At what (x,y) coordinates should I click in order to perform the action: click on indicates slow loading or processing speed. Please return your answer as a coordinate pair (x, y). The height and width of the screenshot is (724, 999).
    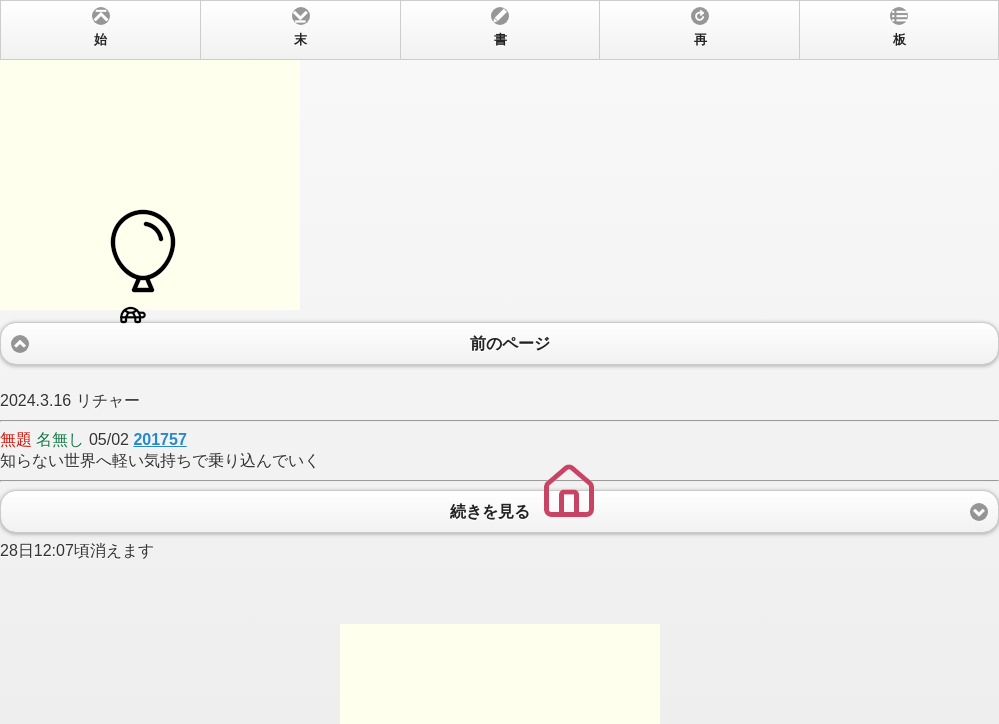
    Looking at the image, I should click on (133, 315).